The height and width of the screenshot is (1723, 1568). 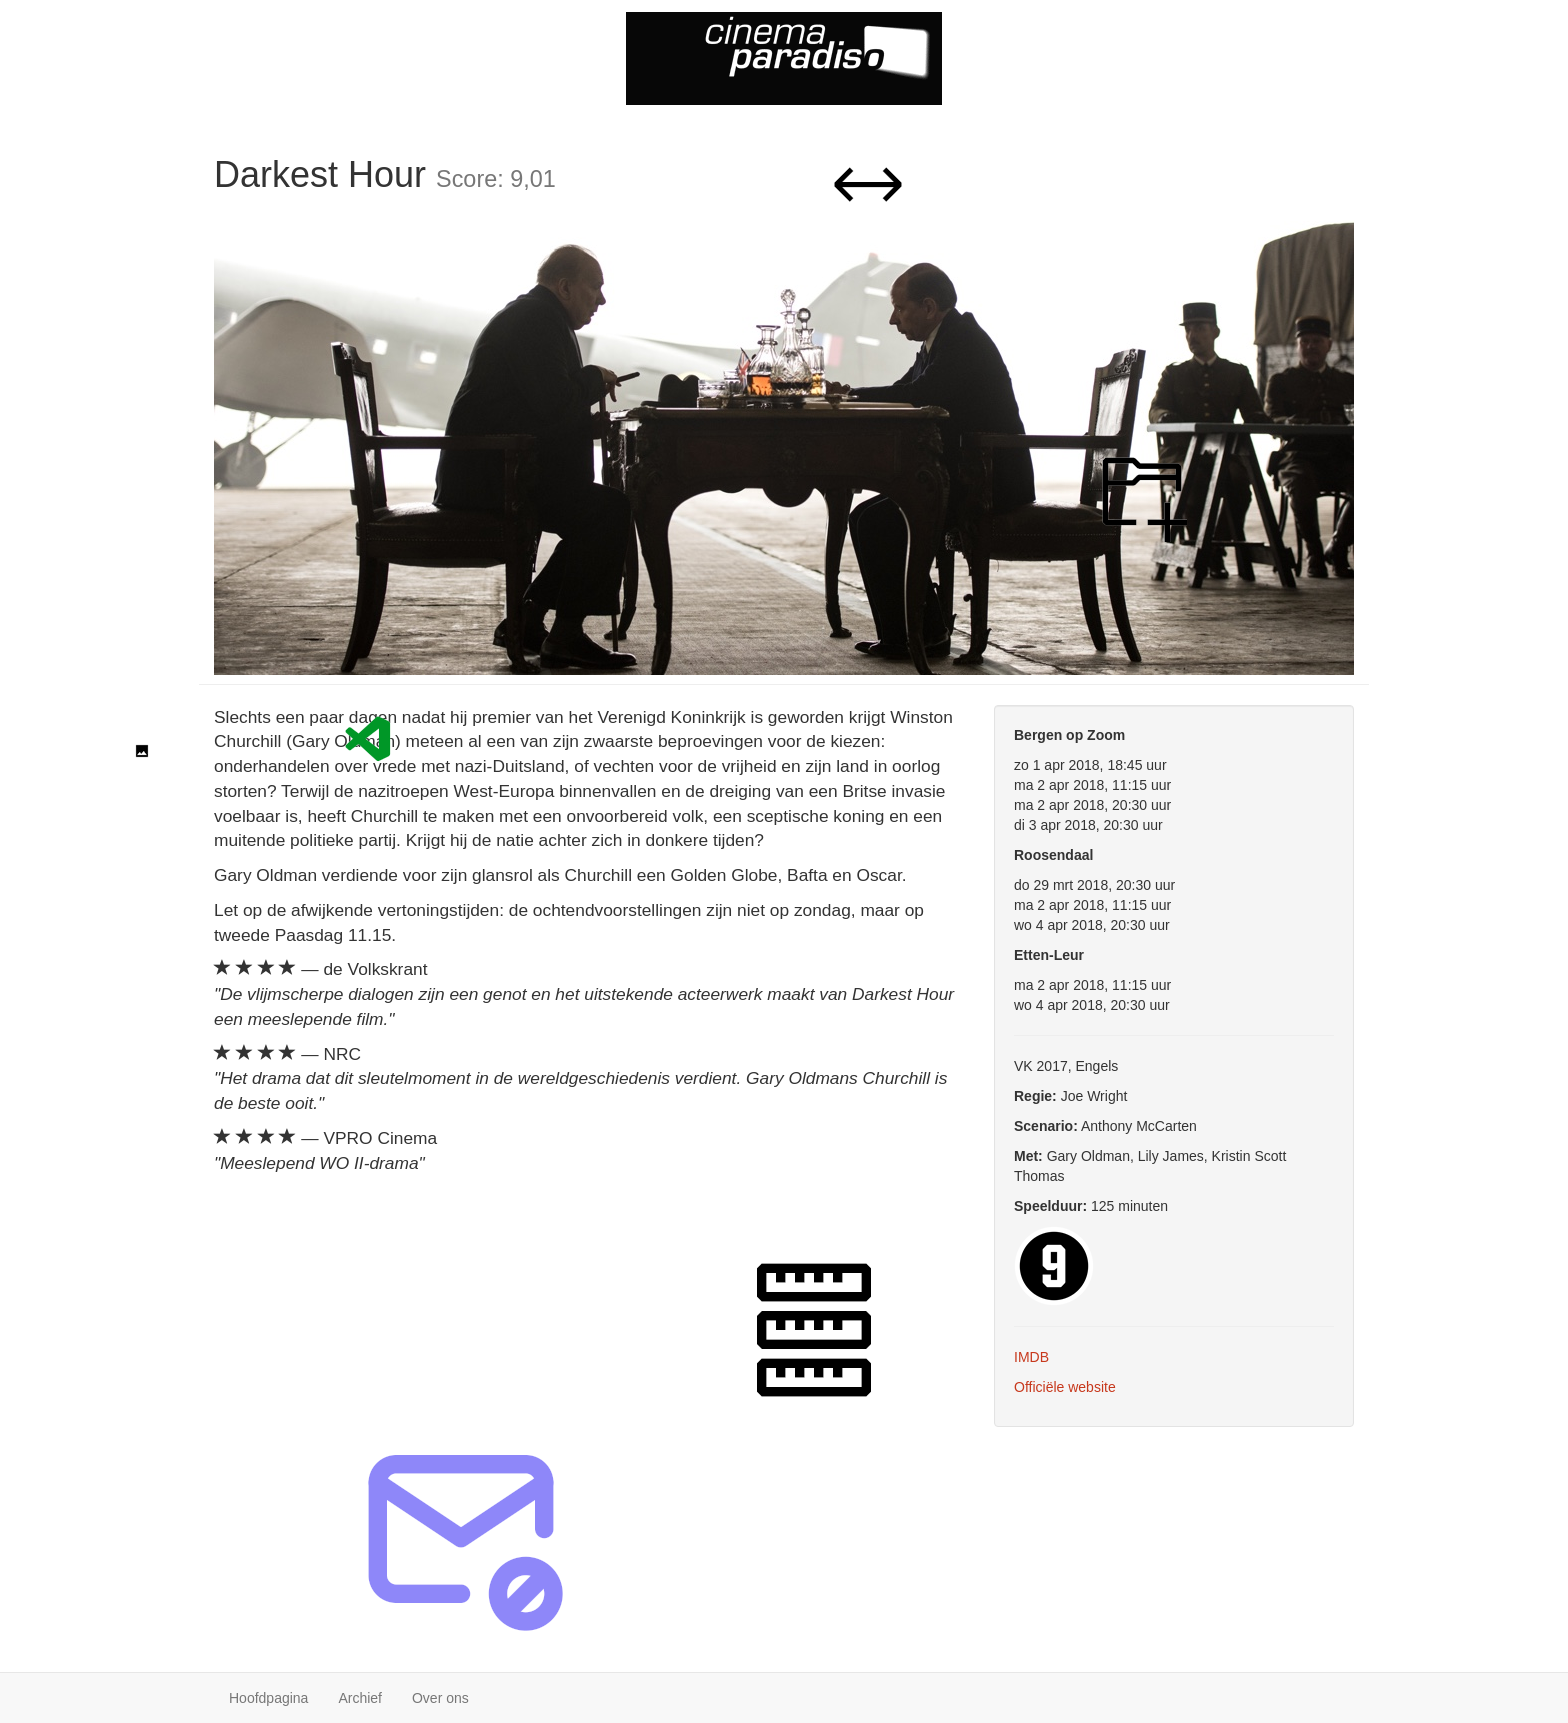 I want to click on cancel or unsend an email, so click(x=461, y=1529).